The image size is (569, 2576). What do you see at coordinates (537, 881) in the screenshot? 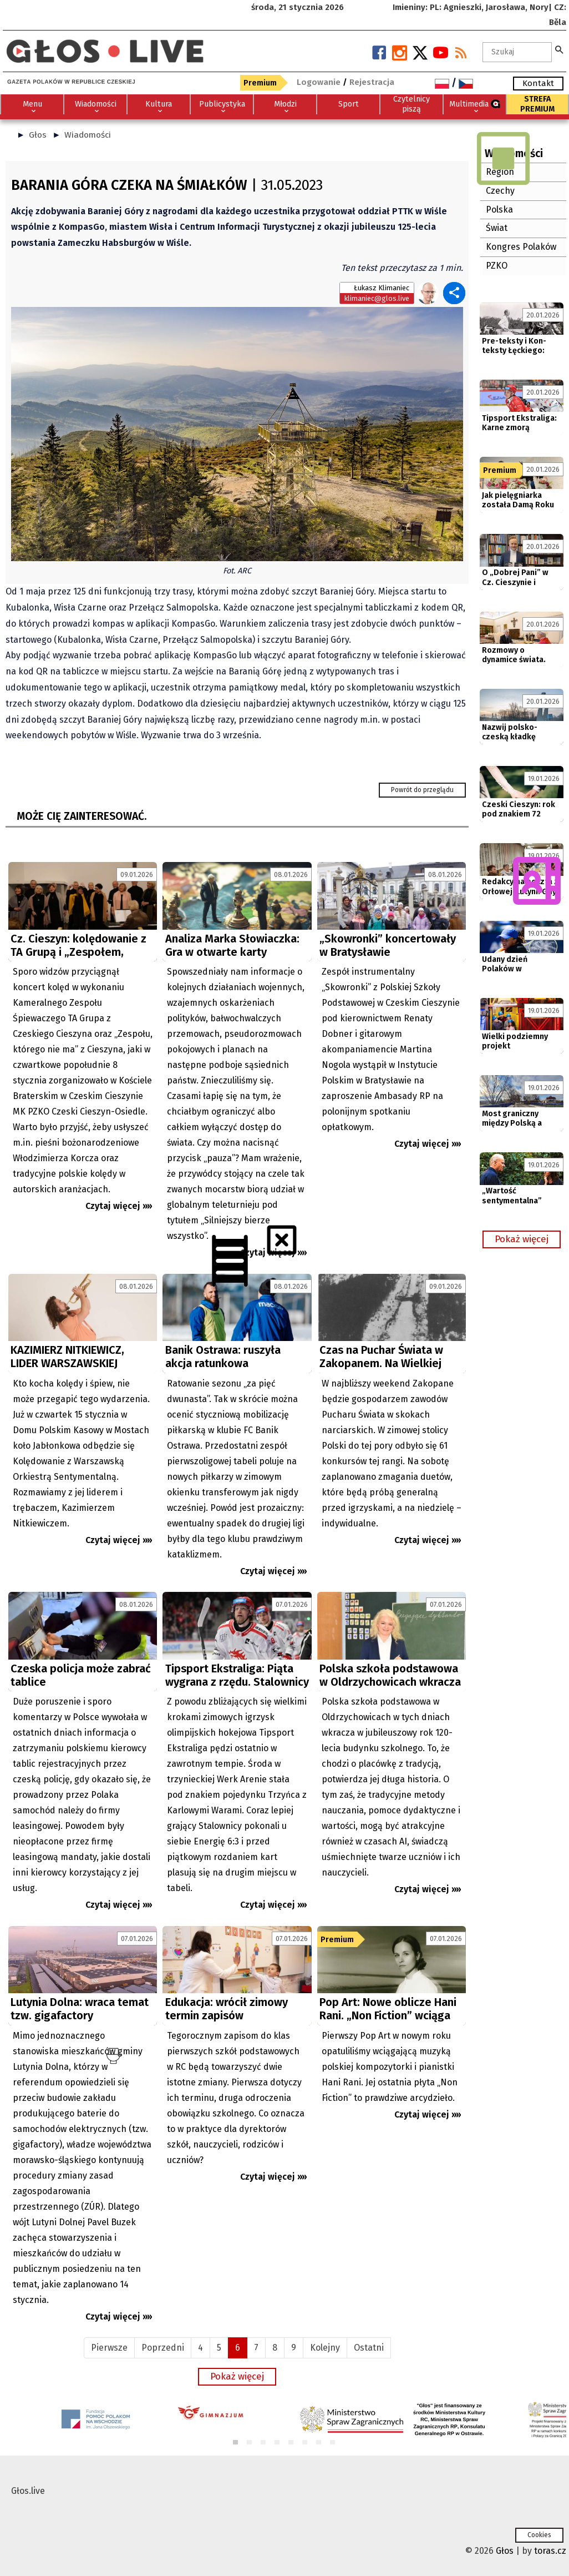
I see `open your contacts or address book` at bounding box center [537, 881].